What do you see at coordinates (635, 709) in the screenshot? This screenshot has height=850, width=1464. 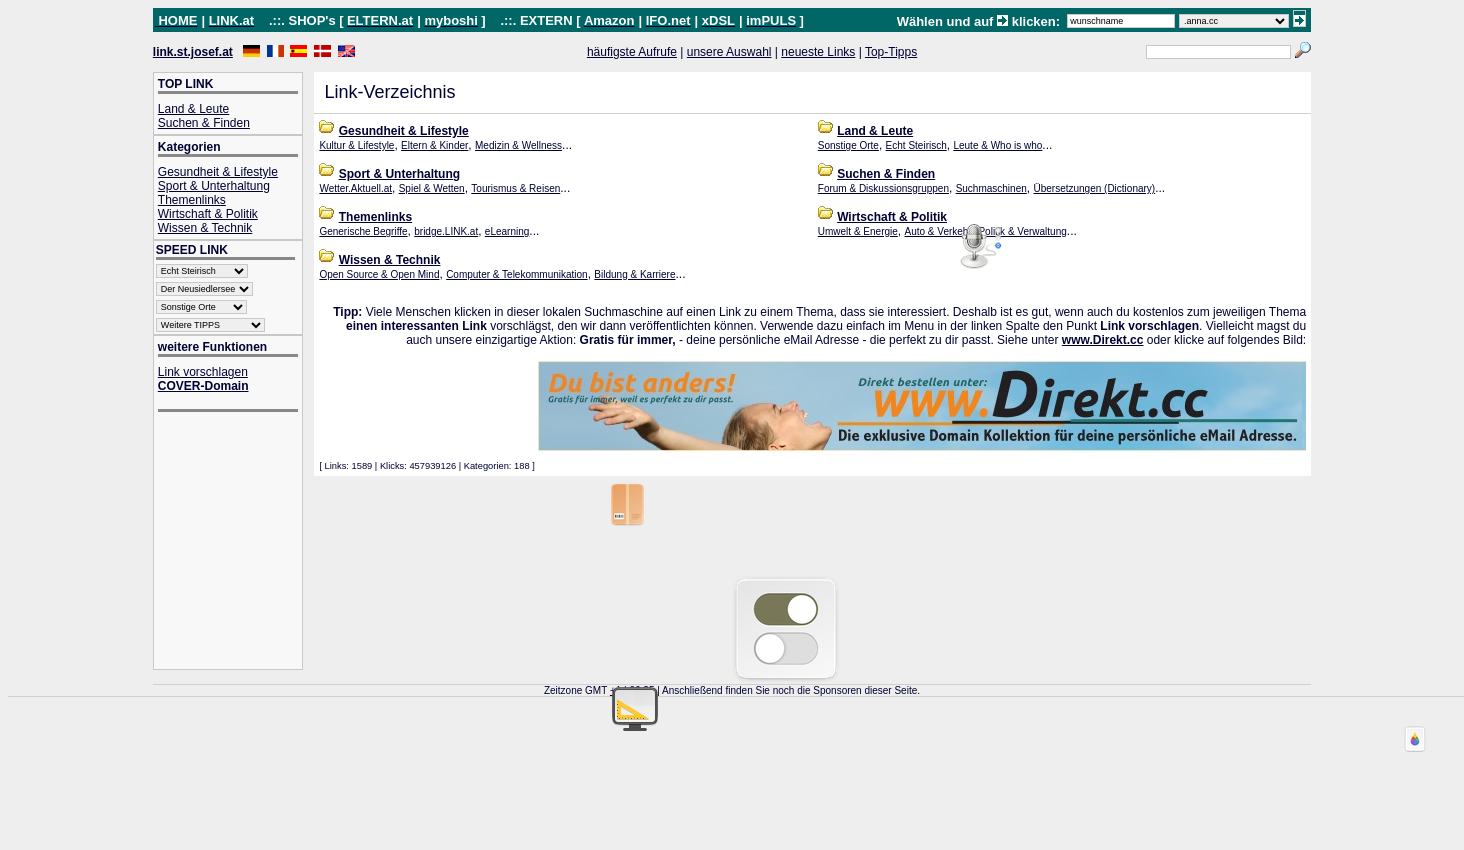 I see `access display settings and screen configuration` at bounding box center [635, 709].